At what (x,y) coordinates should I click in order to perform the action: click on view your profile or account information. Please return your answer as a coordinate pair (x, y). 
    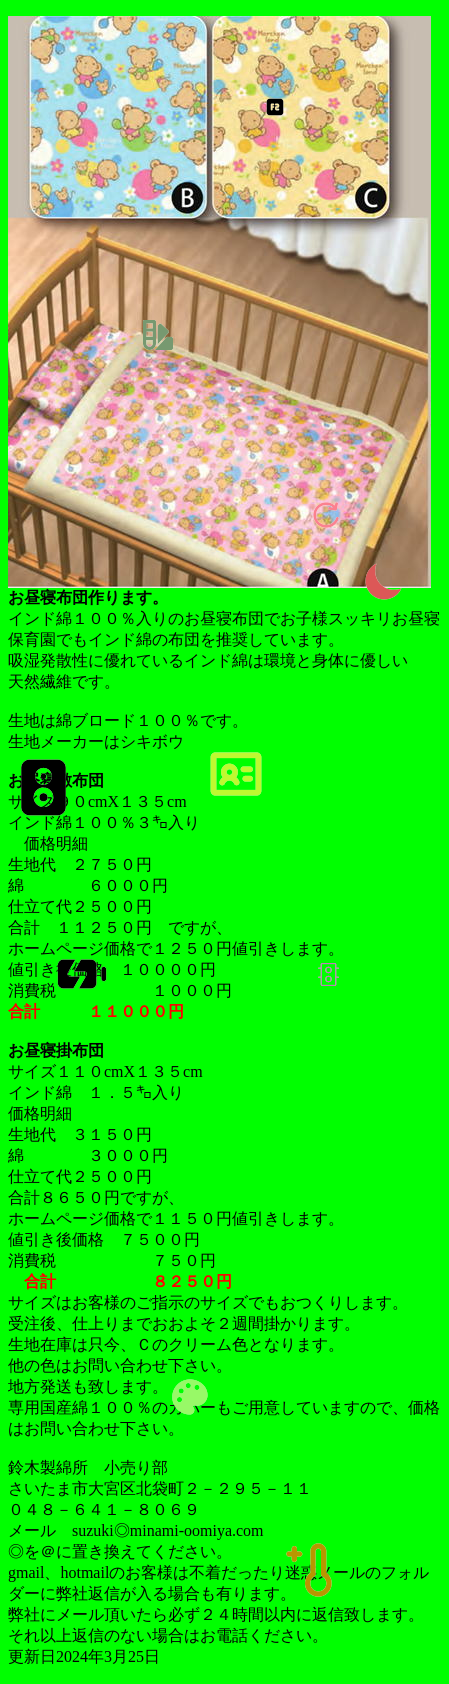
    Looking at the image, I should click on (236, 774).